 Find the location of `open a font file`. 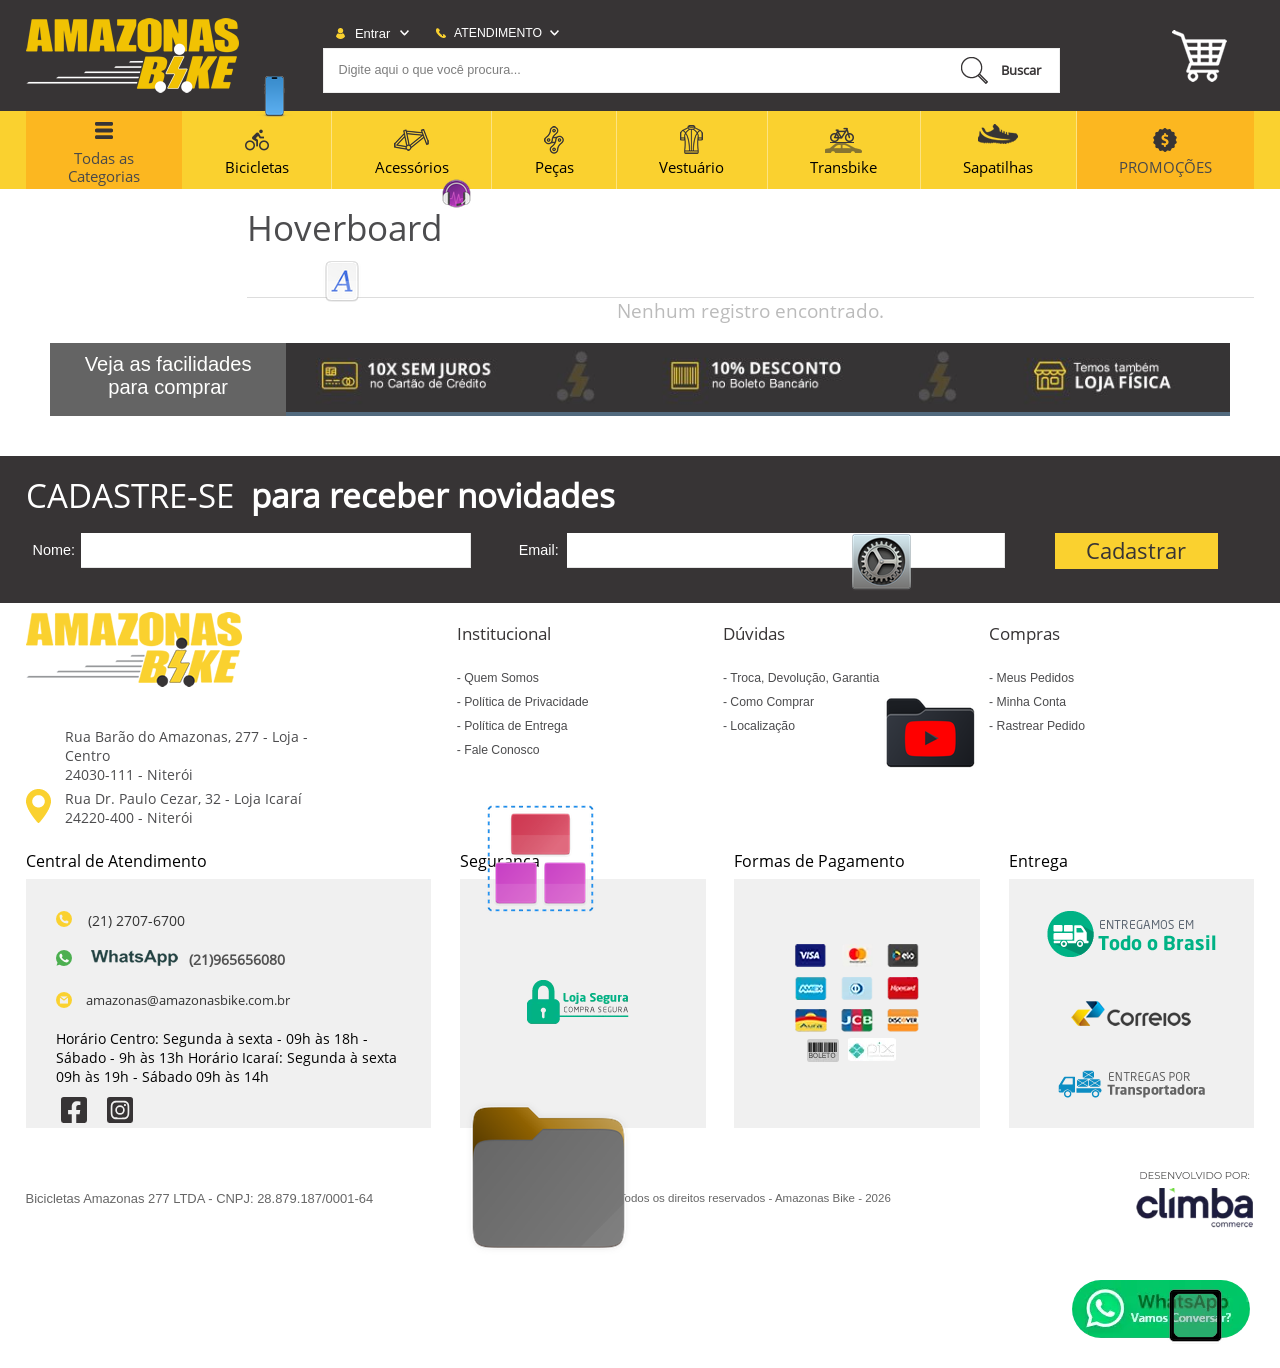

open a font file is located at coordinates (342, 281).